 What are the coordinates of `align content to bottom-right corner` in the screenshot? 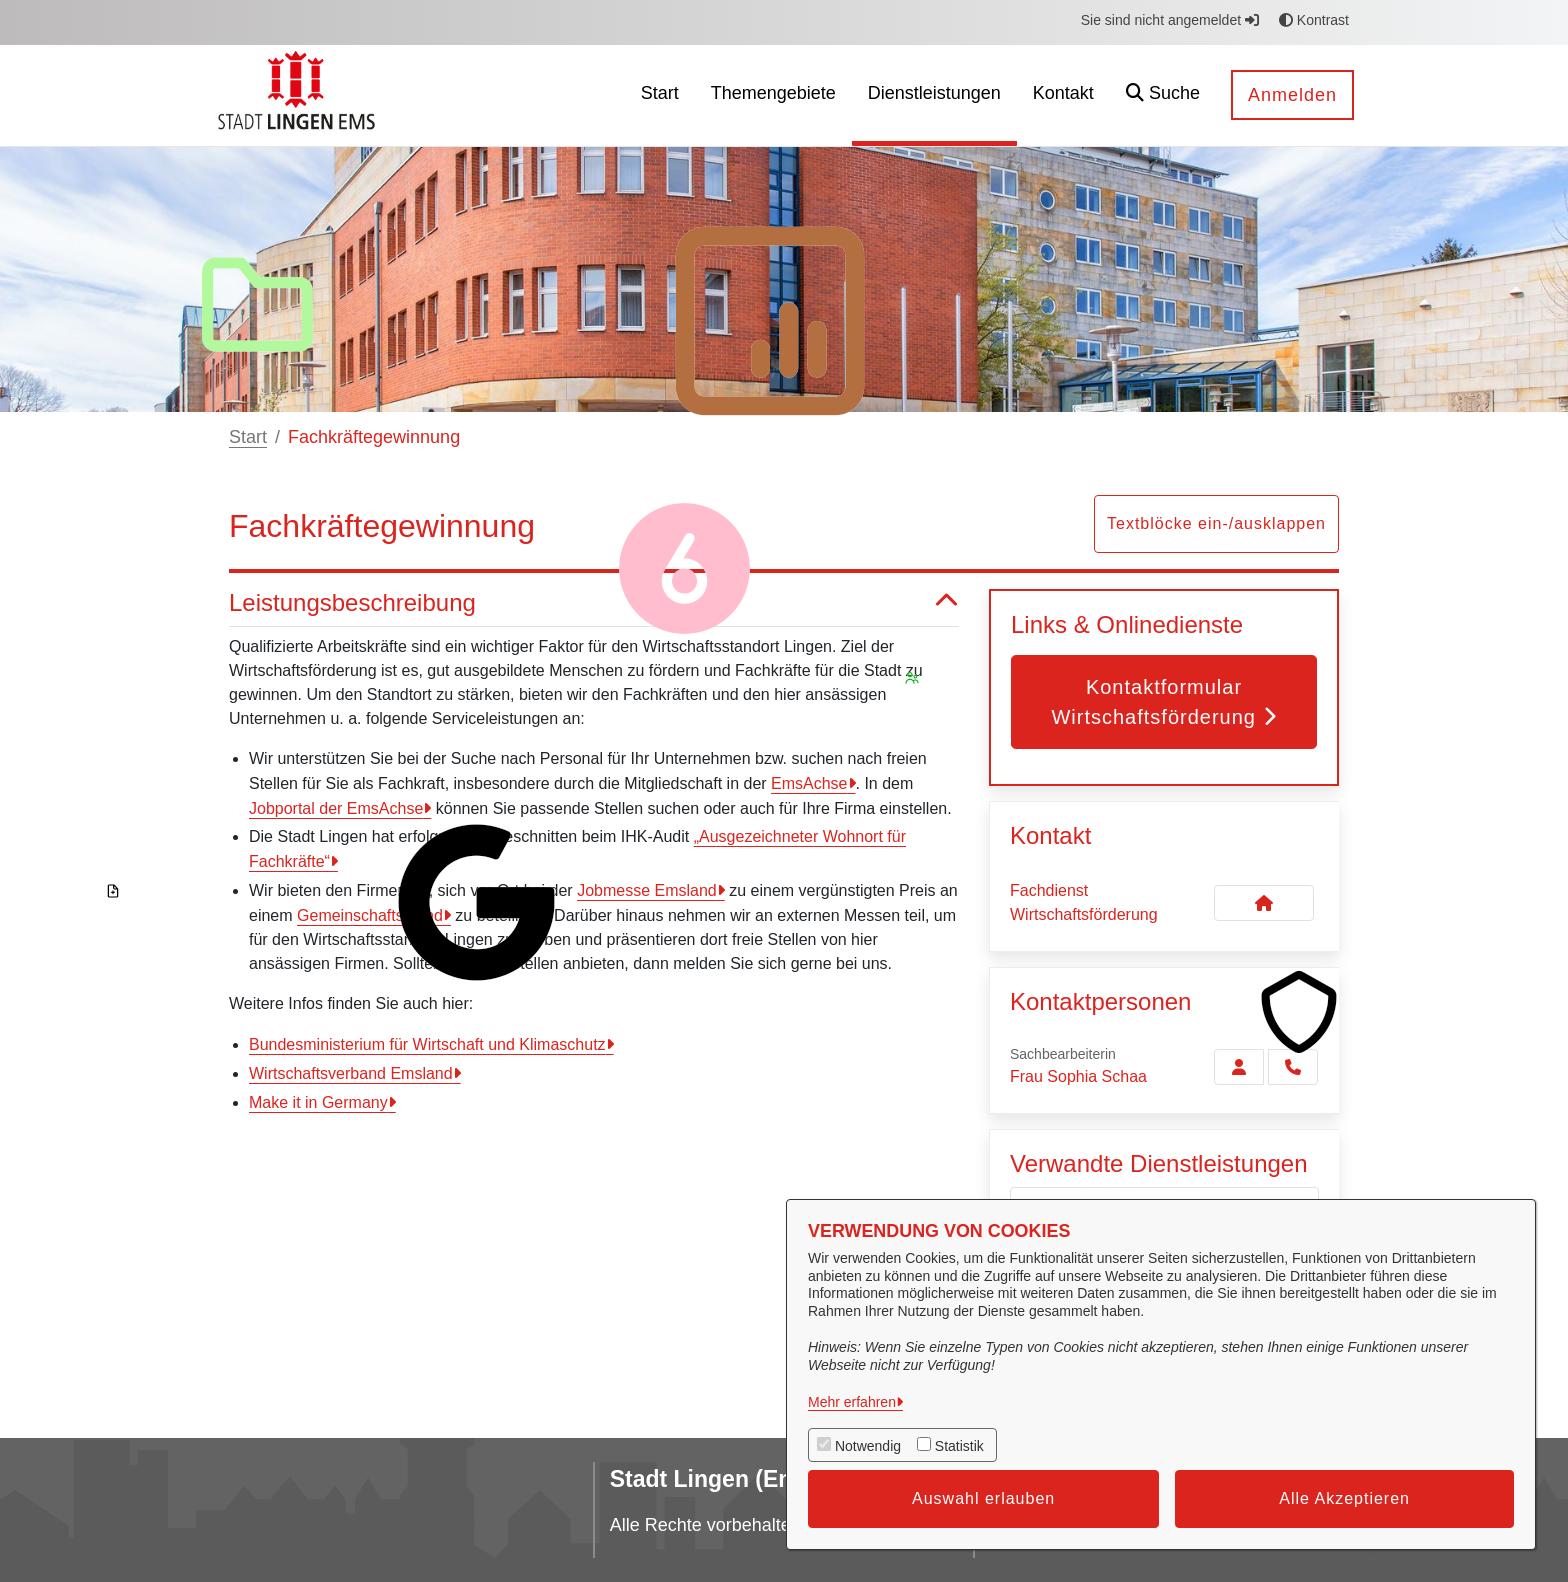 It's located at (770, 321).